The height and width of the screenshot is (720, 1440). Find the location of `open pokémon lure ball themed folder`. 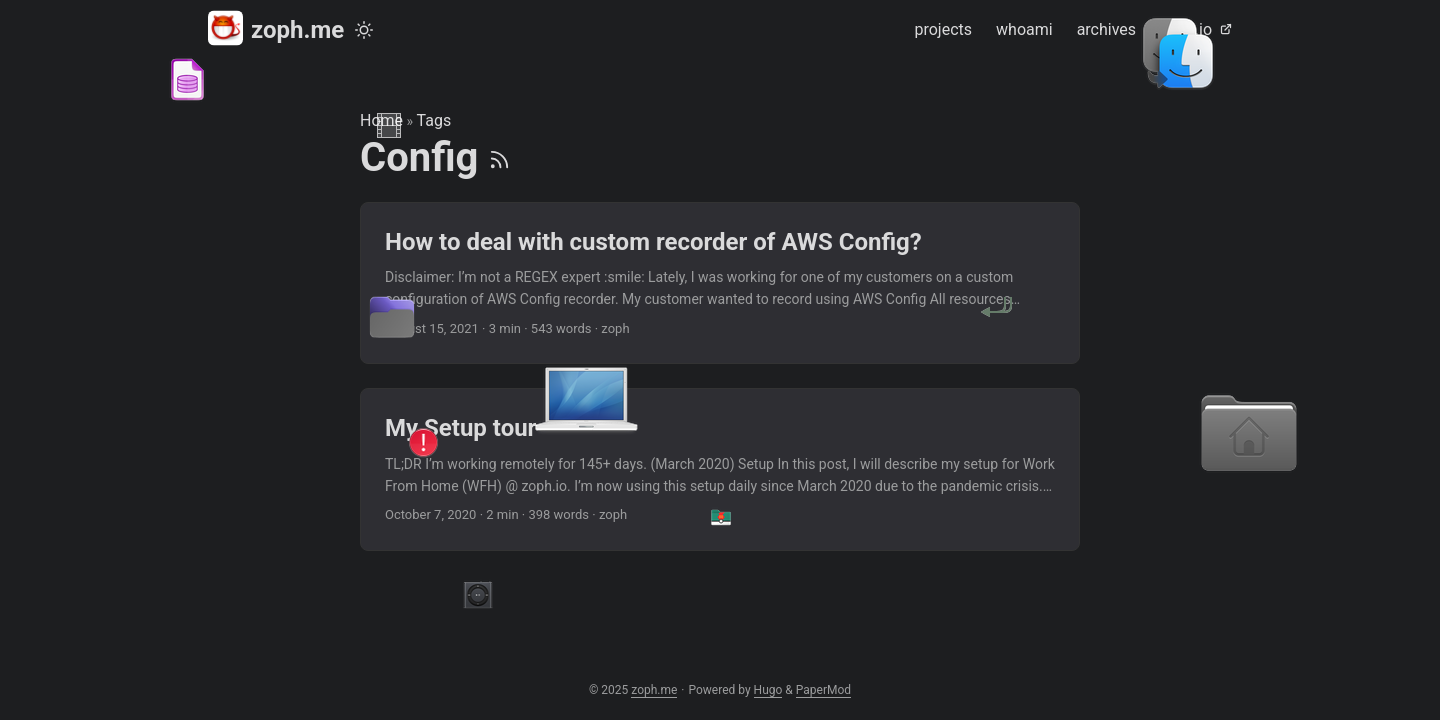

open pokémon lure ball themed folder is located at coordinates (721, 518).